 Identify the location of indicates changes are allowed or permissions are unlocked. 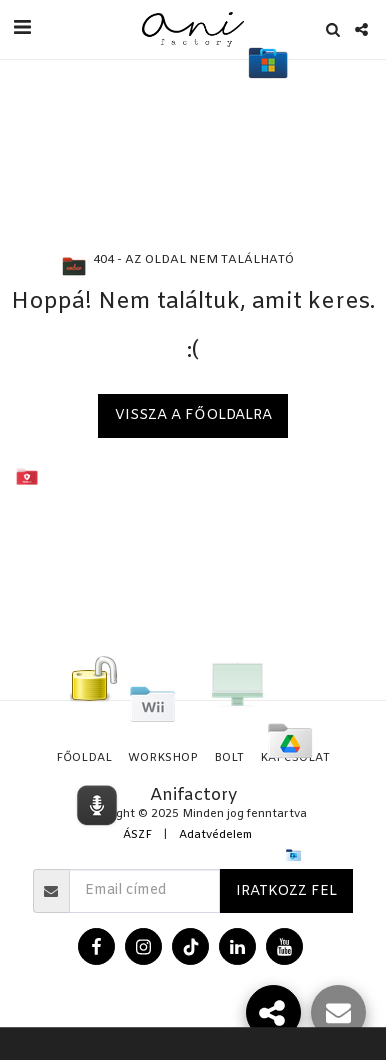
(94, 679).